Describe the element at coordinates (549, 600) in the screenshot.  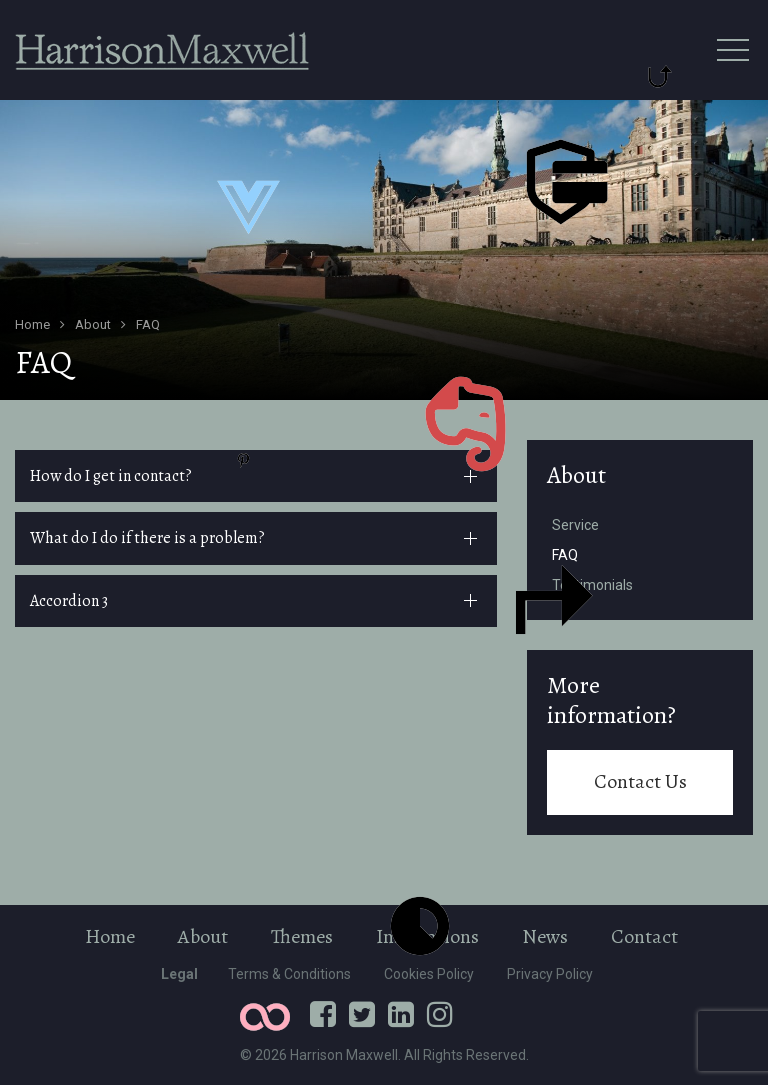
I see `share or forward content` at that location.